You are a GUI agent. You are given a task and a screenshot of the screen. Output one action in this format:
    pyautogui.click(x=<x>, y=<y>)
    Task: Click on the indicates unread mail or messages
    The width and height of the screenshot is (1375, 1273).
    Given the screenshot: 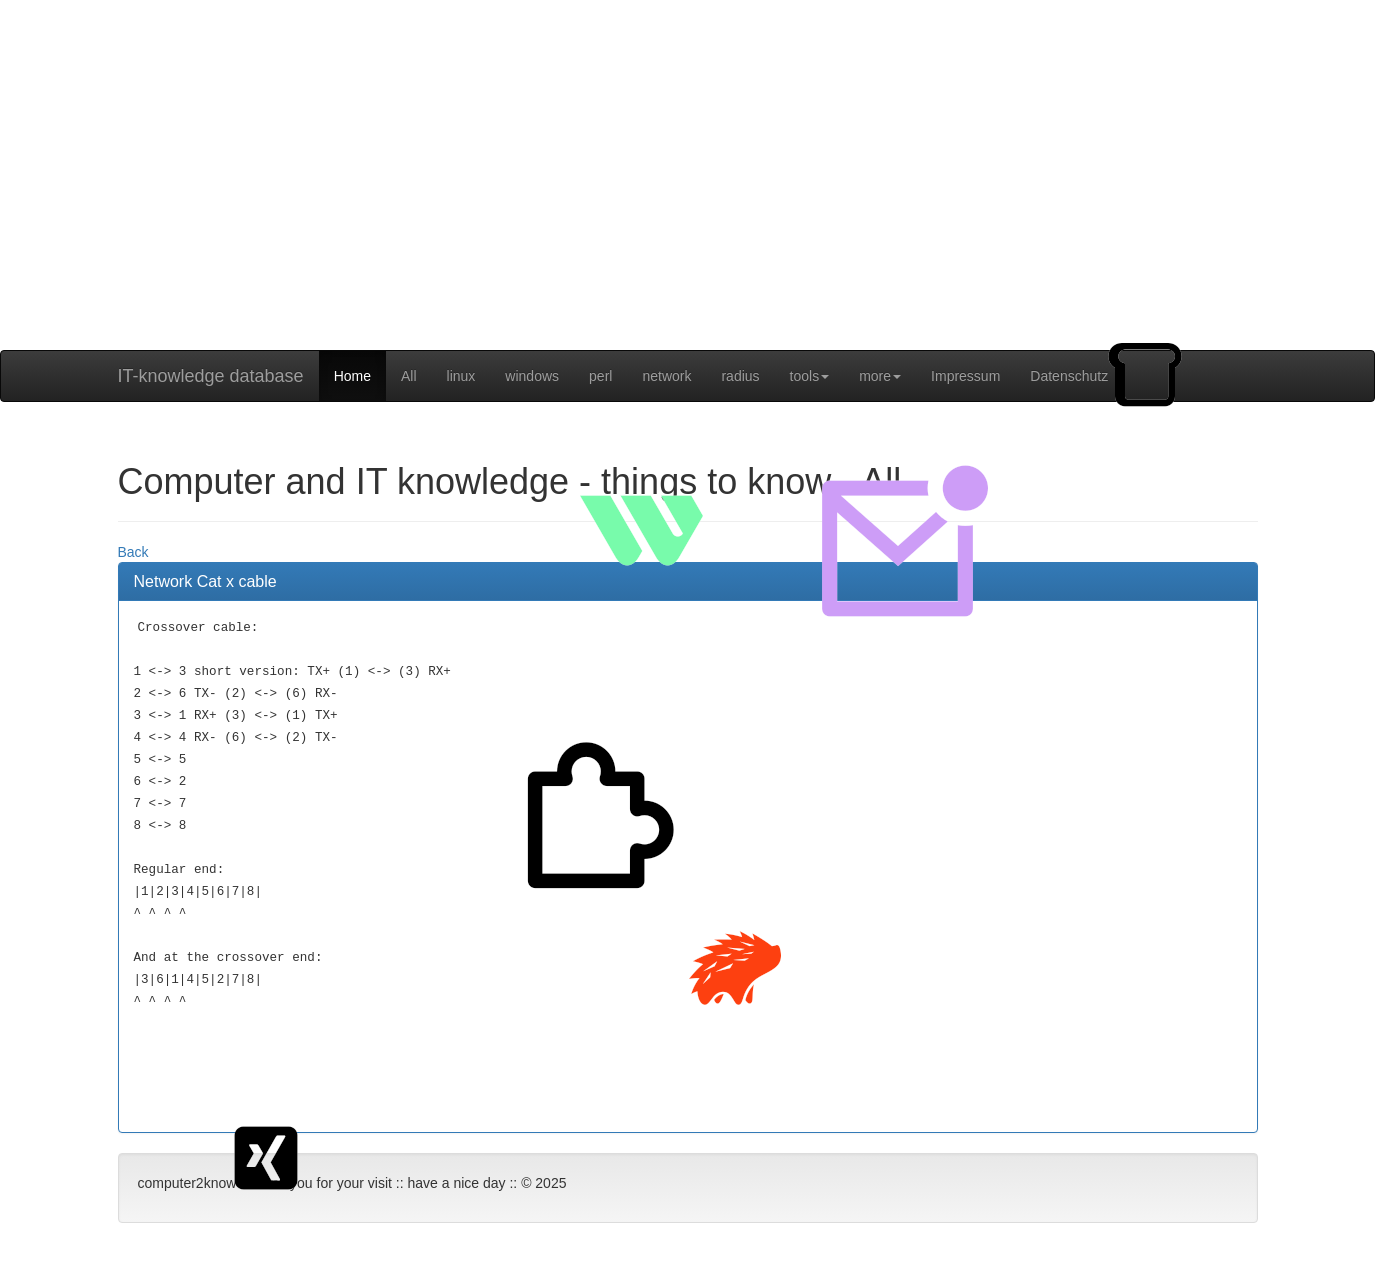 What is the action you would take?
    pyautogui.click(x=897, y=548)
    